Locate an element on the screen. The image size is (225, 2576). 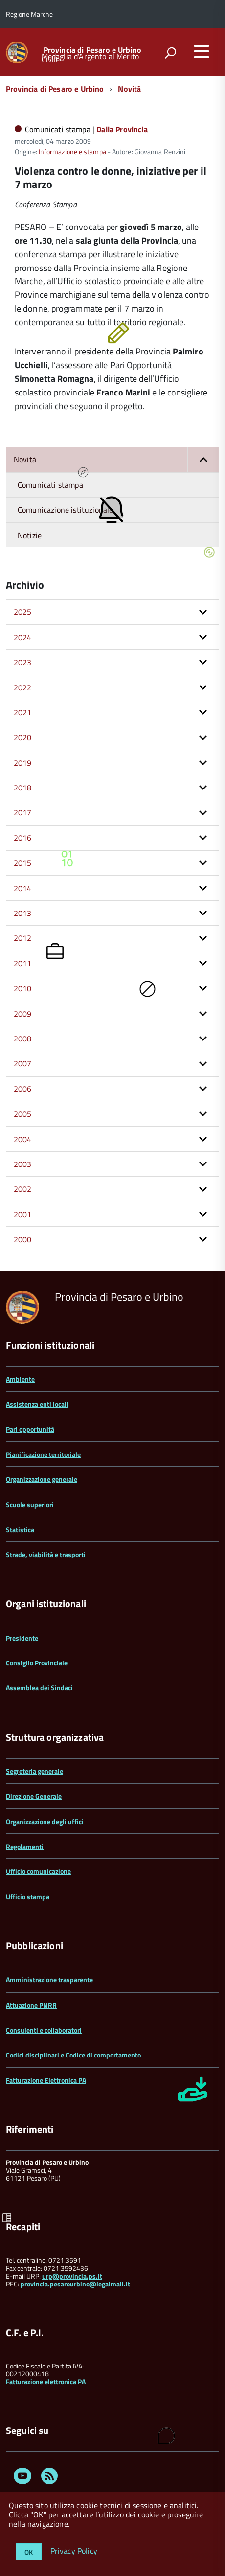
access navigation or directions is located at coordinates (83, 472).